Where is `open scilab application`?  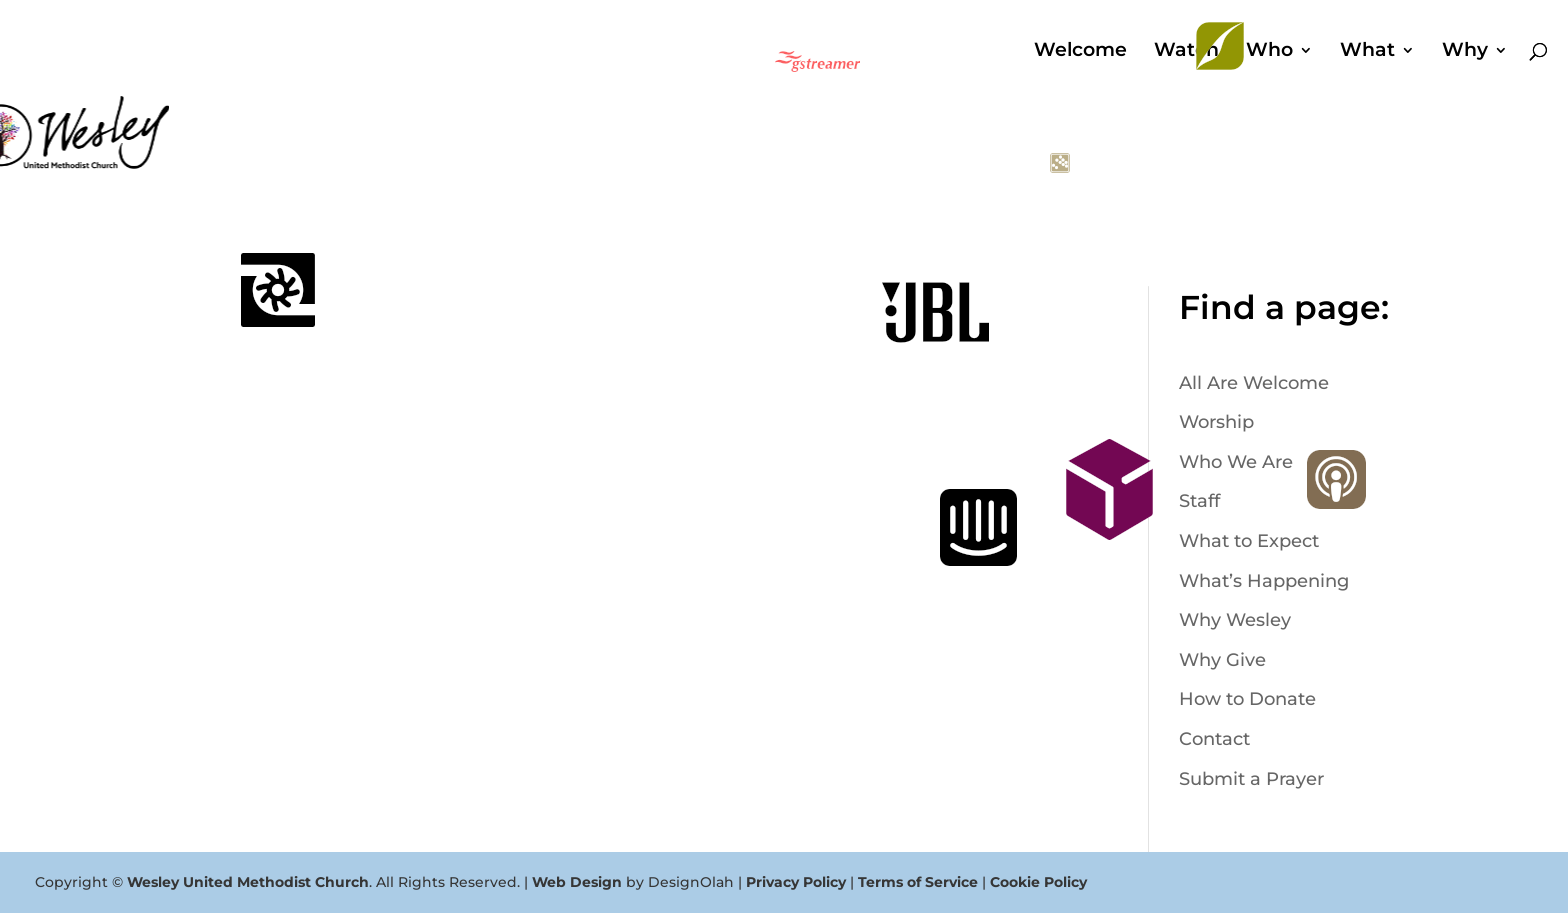 open scilab application is located at coordinates (1060, 163).